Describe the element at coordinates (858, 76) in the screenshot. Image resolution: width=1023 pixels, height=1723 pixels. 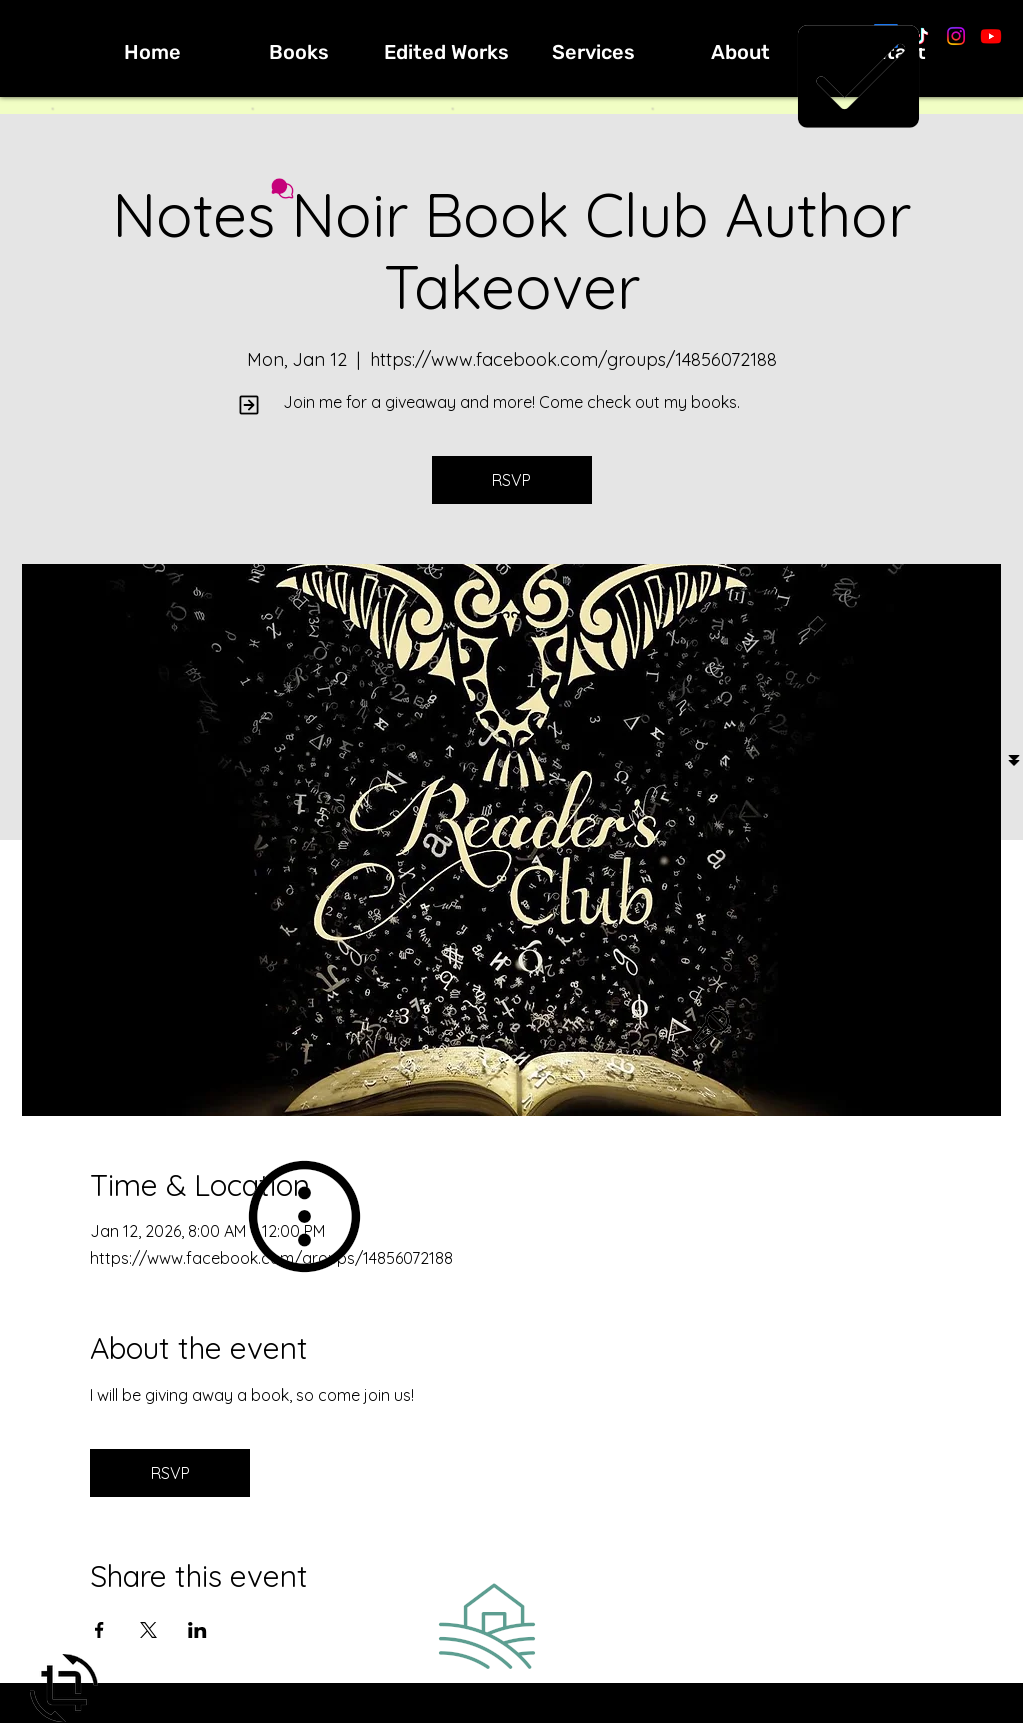
I see `confirm or submit an action` at that location.